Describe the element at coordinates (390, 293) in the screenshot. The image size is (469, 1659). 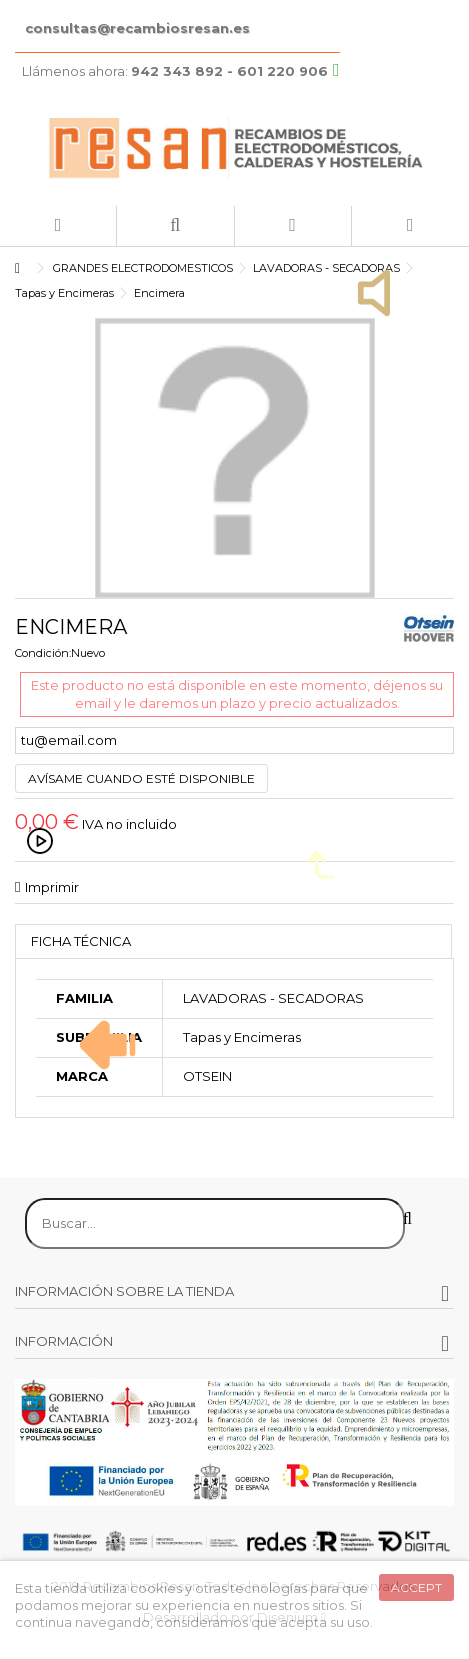
I see `adjust volume settings` at that location.